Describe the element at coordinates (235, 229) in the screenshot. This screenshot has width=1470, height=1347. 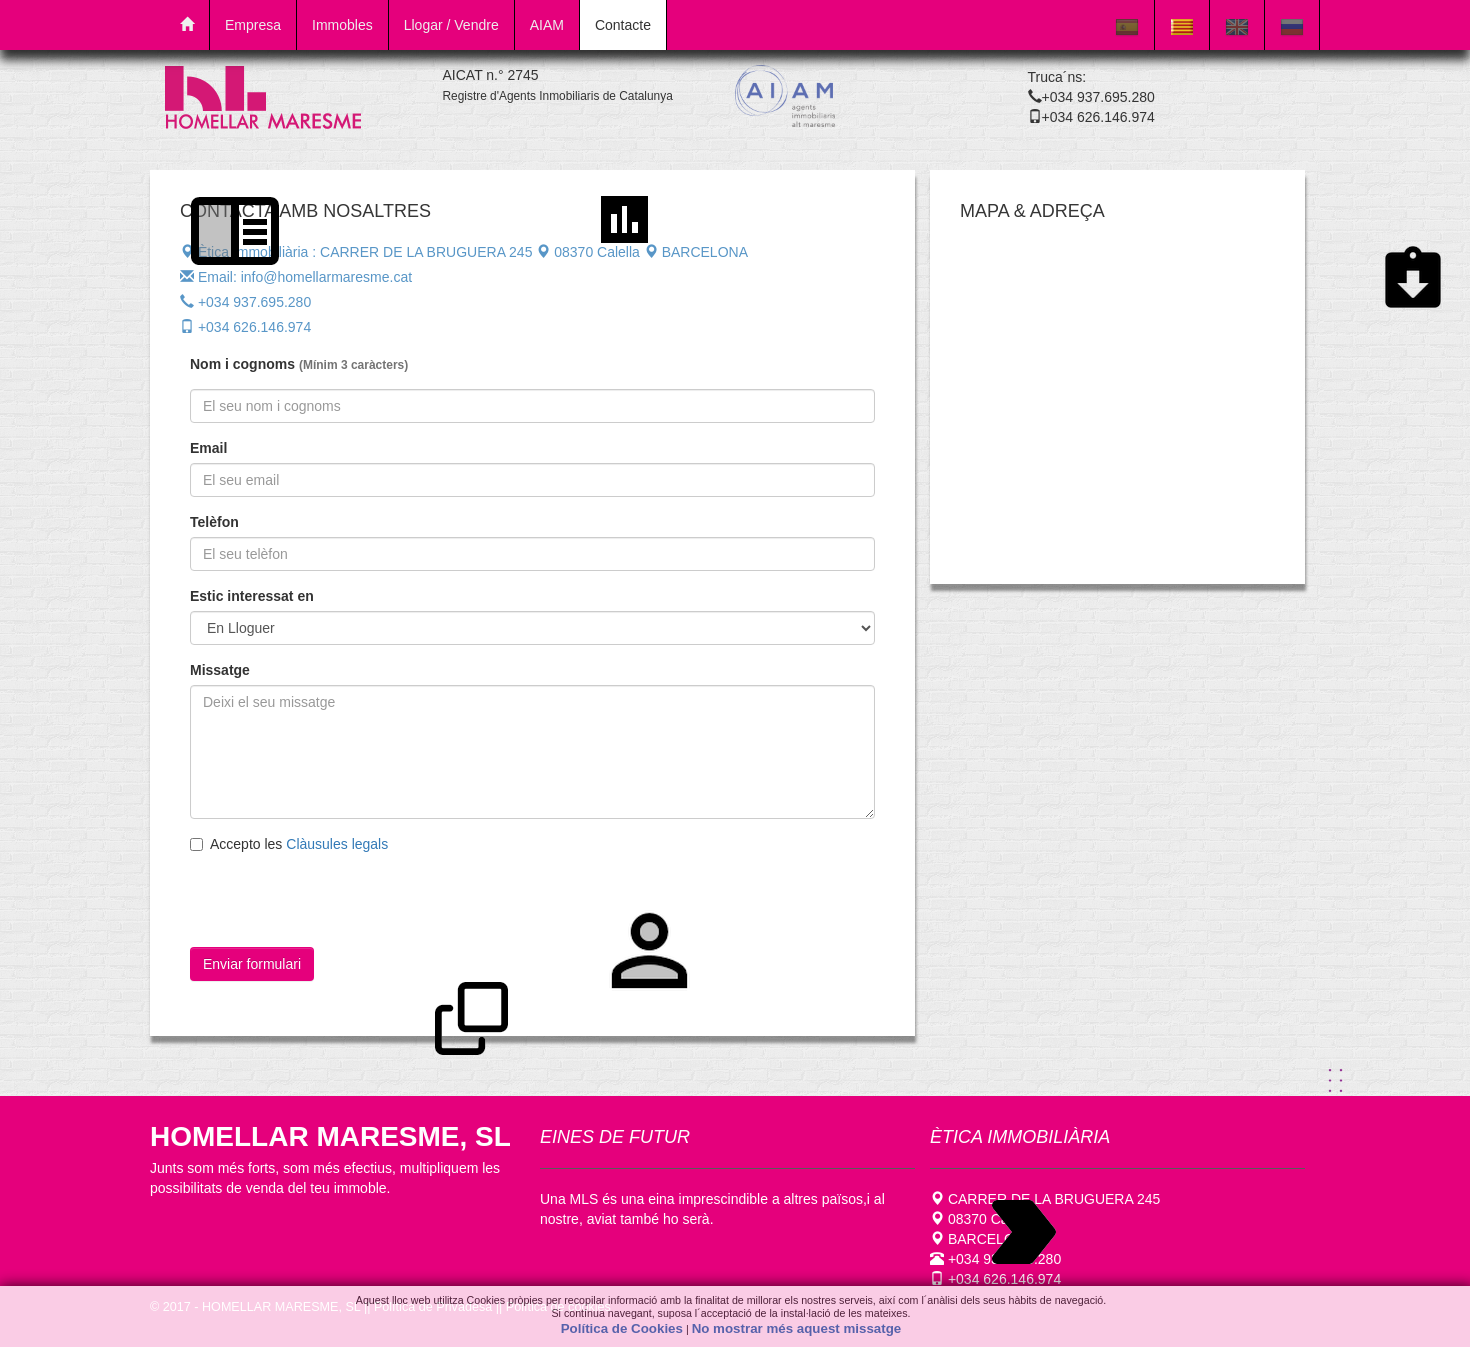
I see `switch to reader mode for distraction-free reading` at that location.